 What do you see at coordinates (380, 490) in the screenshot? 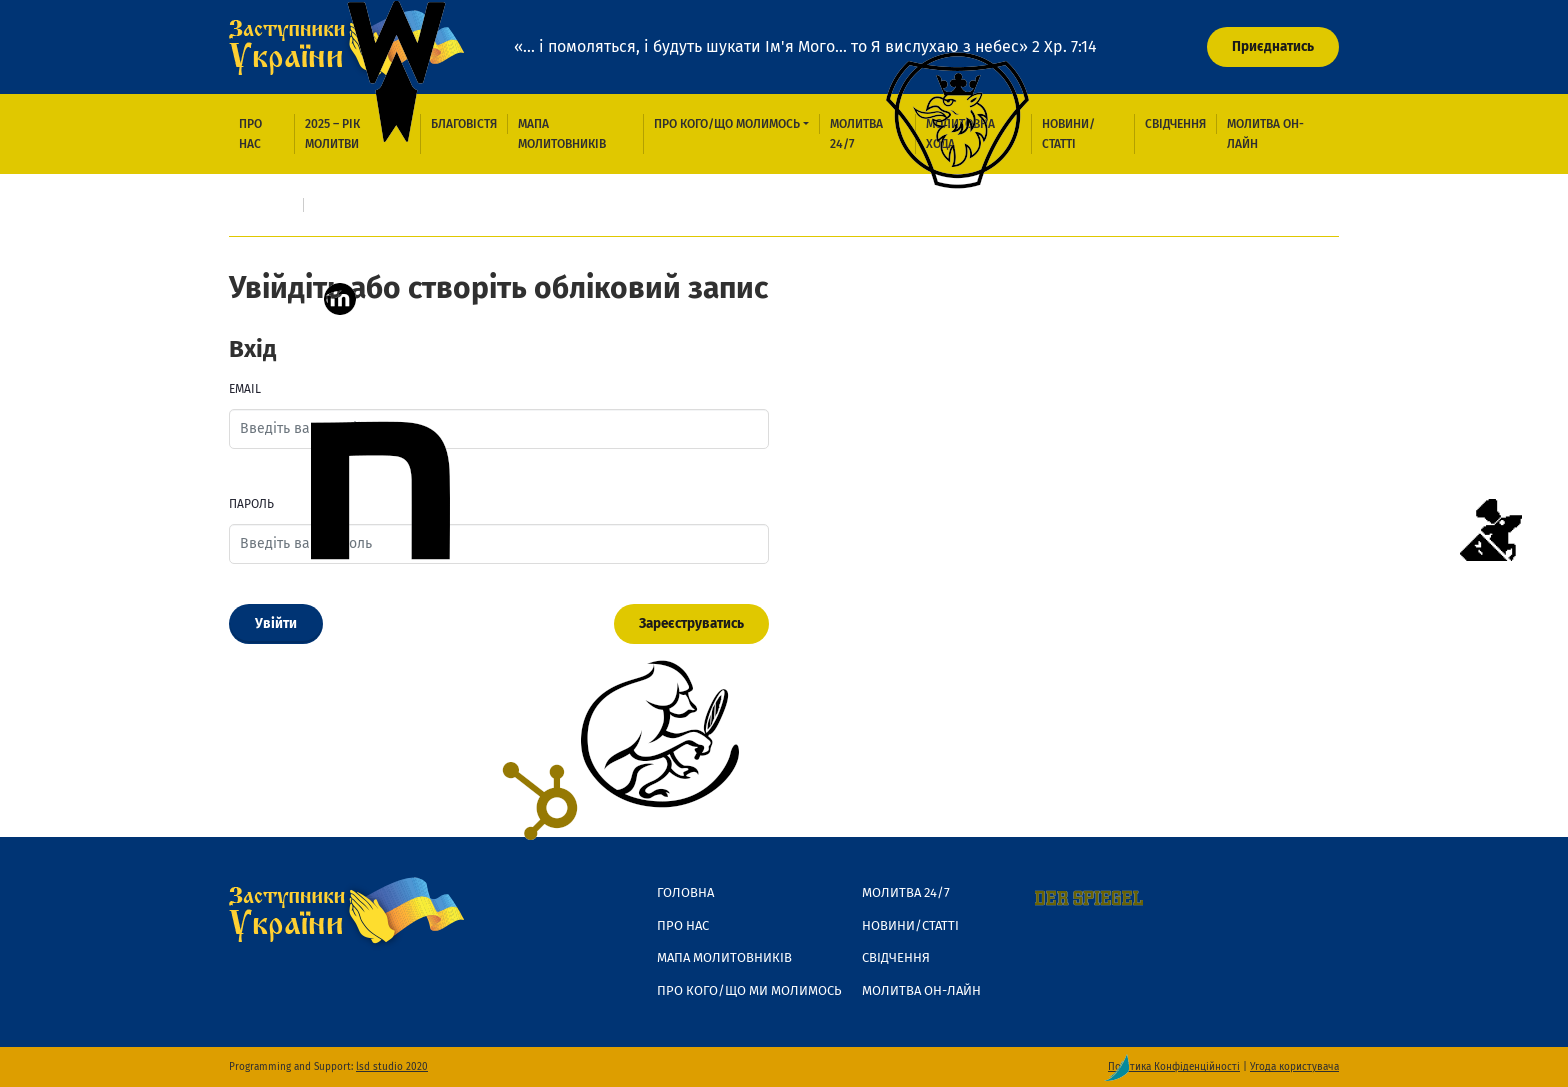
I see `open the Note app` at bounding box center [380, 490].